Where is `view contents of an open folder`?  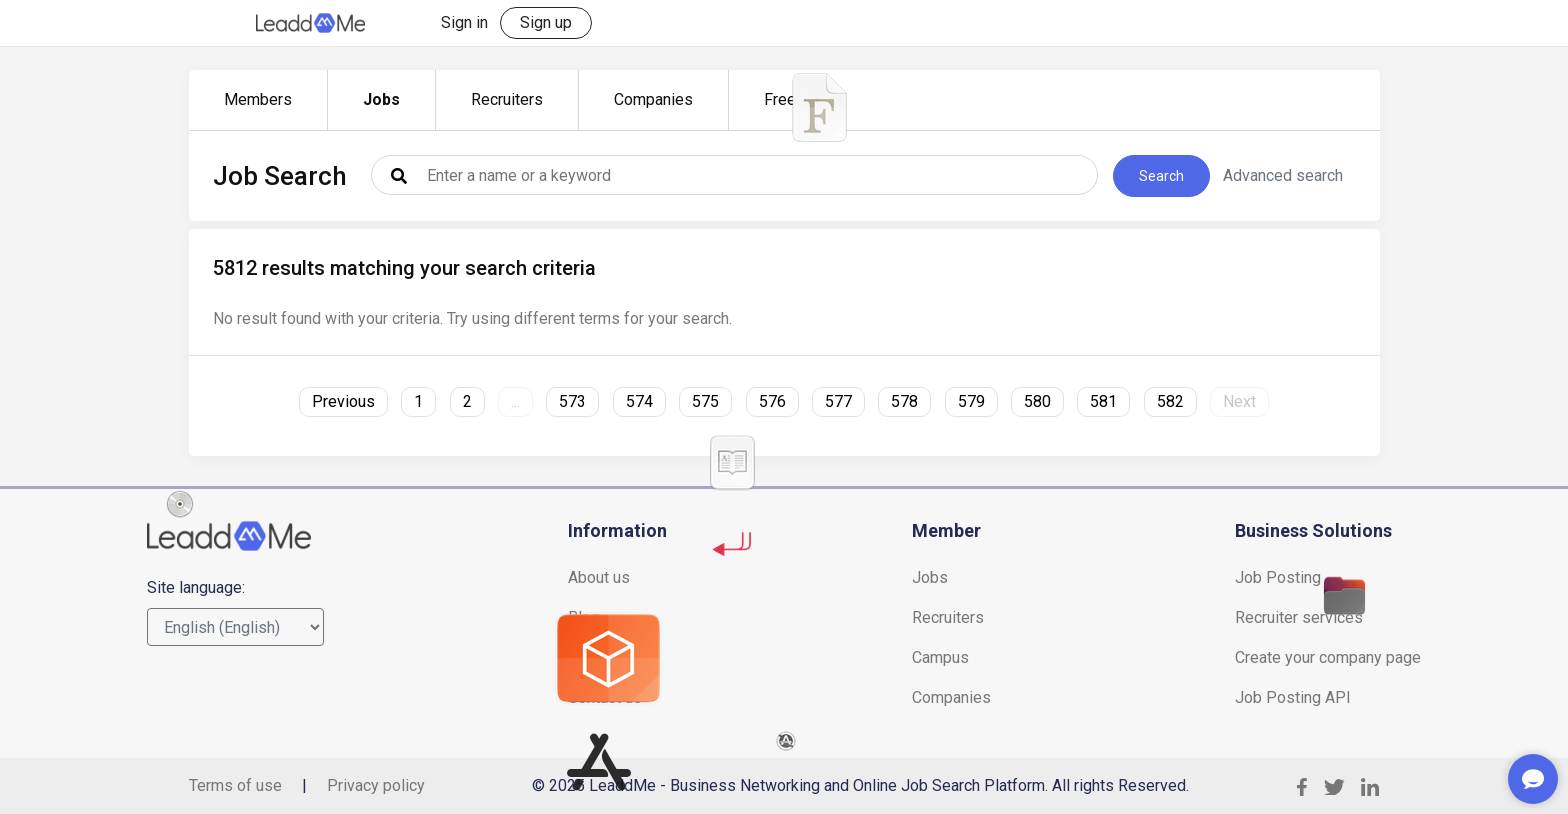 view contents of an open folder is located at coordinates (1344, 595).